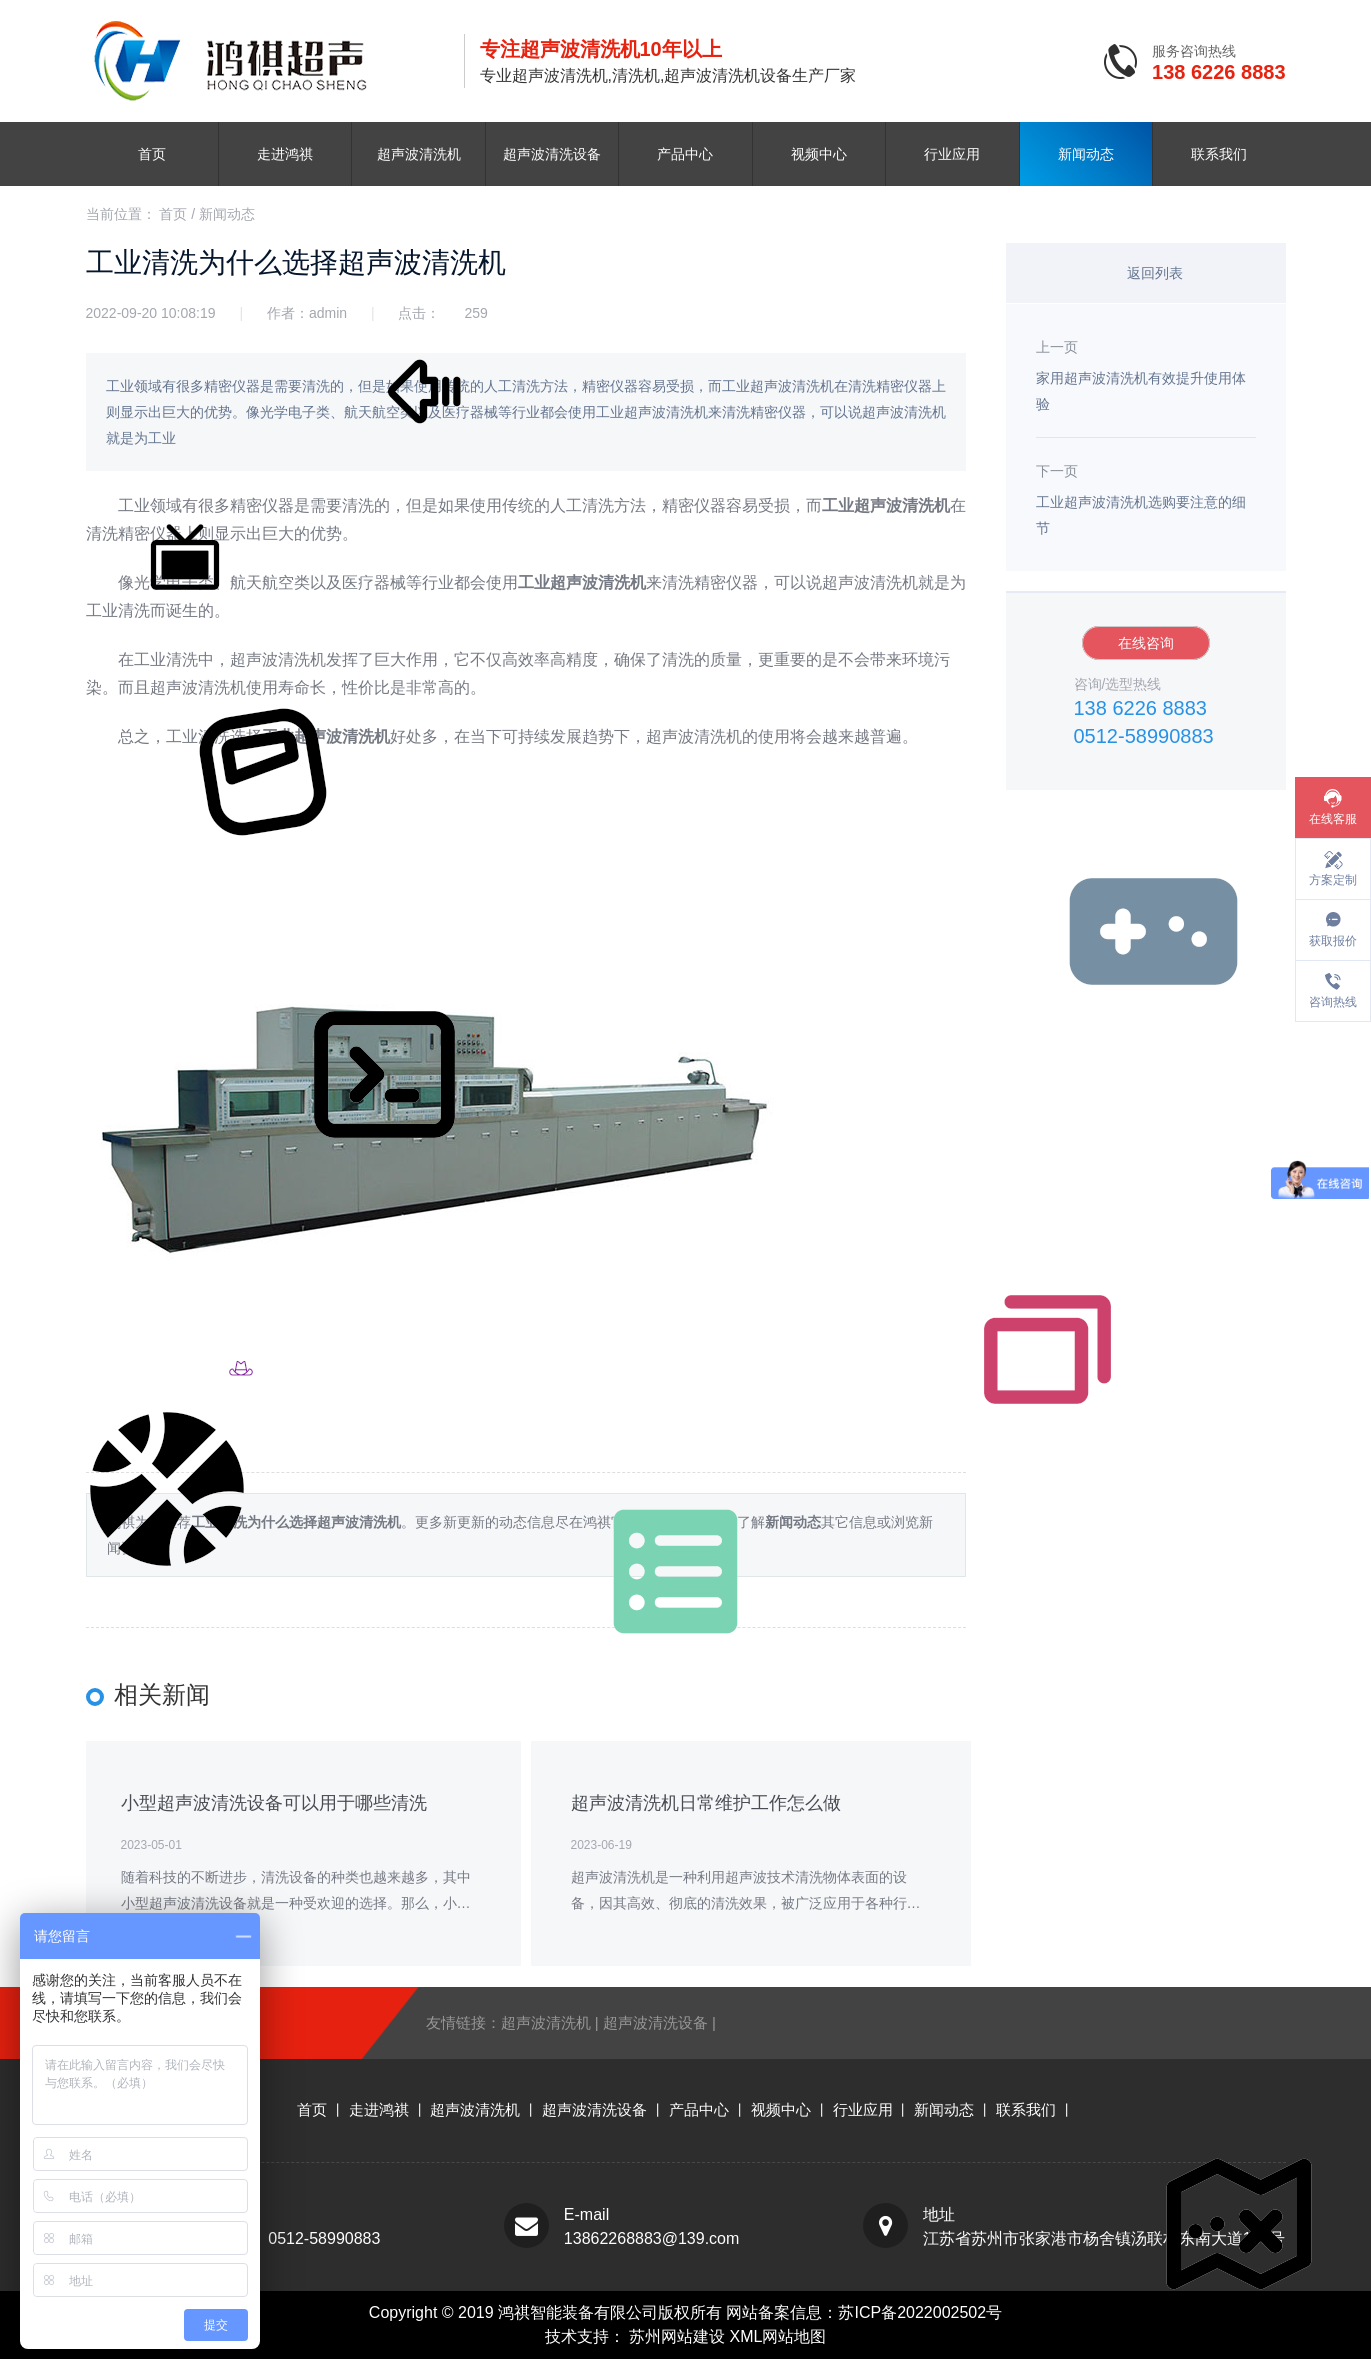  I want to click on view stacked cards or layers, so click(1047, 1349).